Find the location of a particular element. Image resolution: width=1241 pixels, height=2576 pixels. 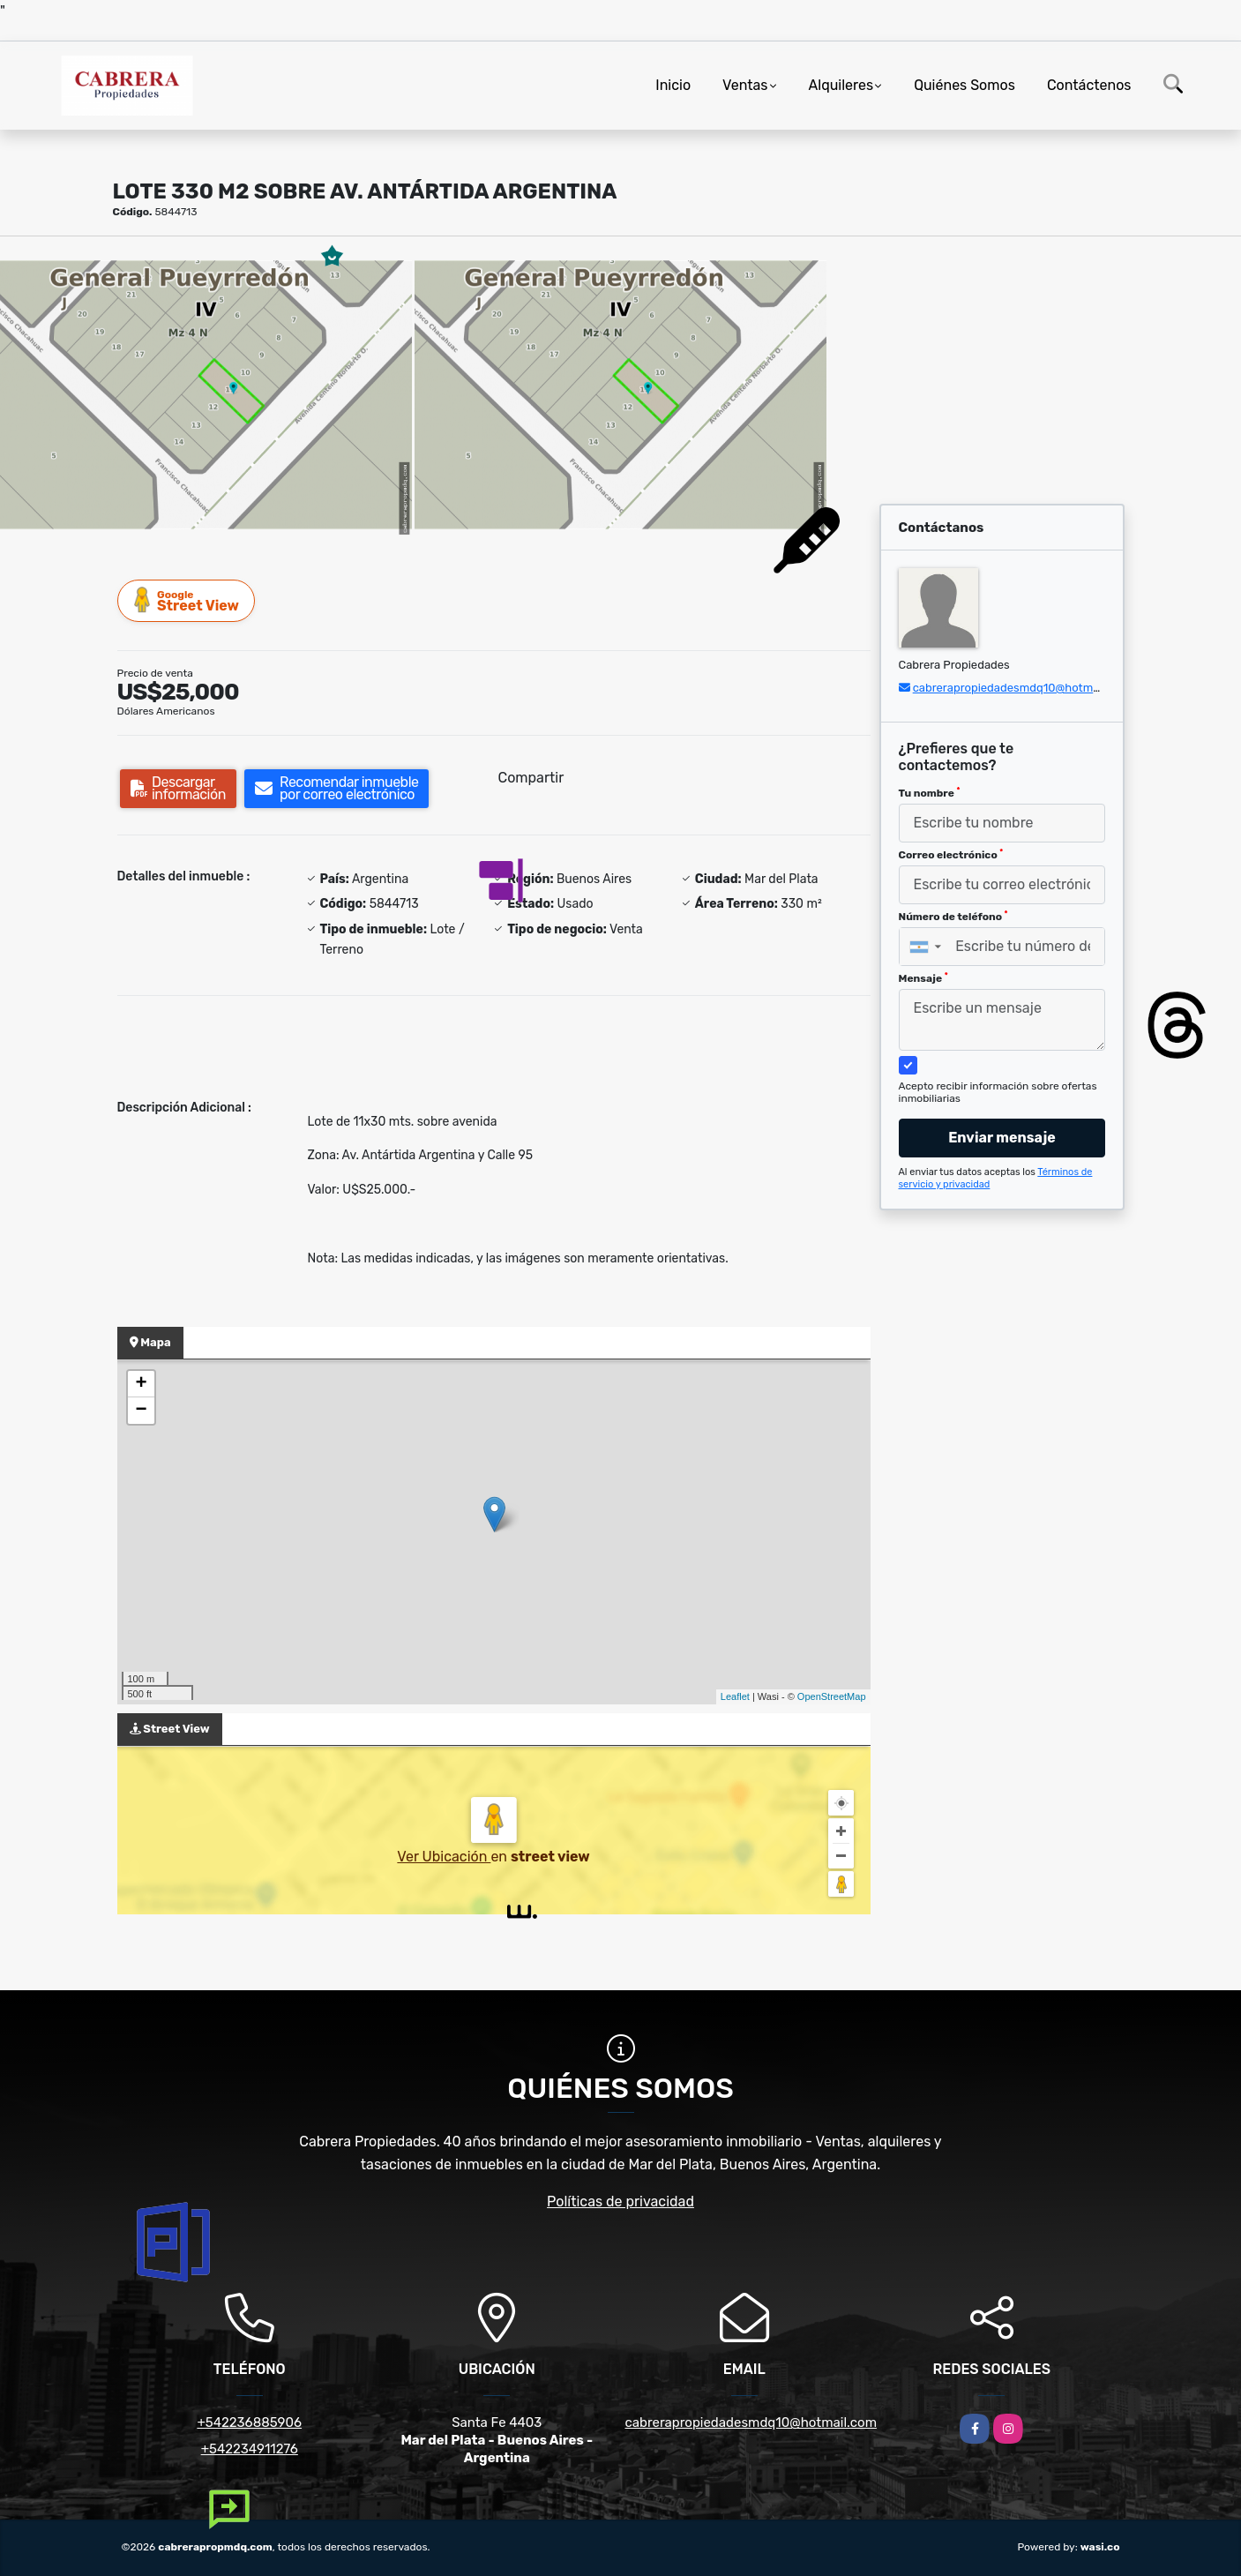

align selected items to the right edge is located at coordinates (501, 880).